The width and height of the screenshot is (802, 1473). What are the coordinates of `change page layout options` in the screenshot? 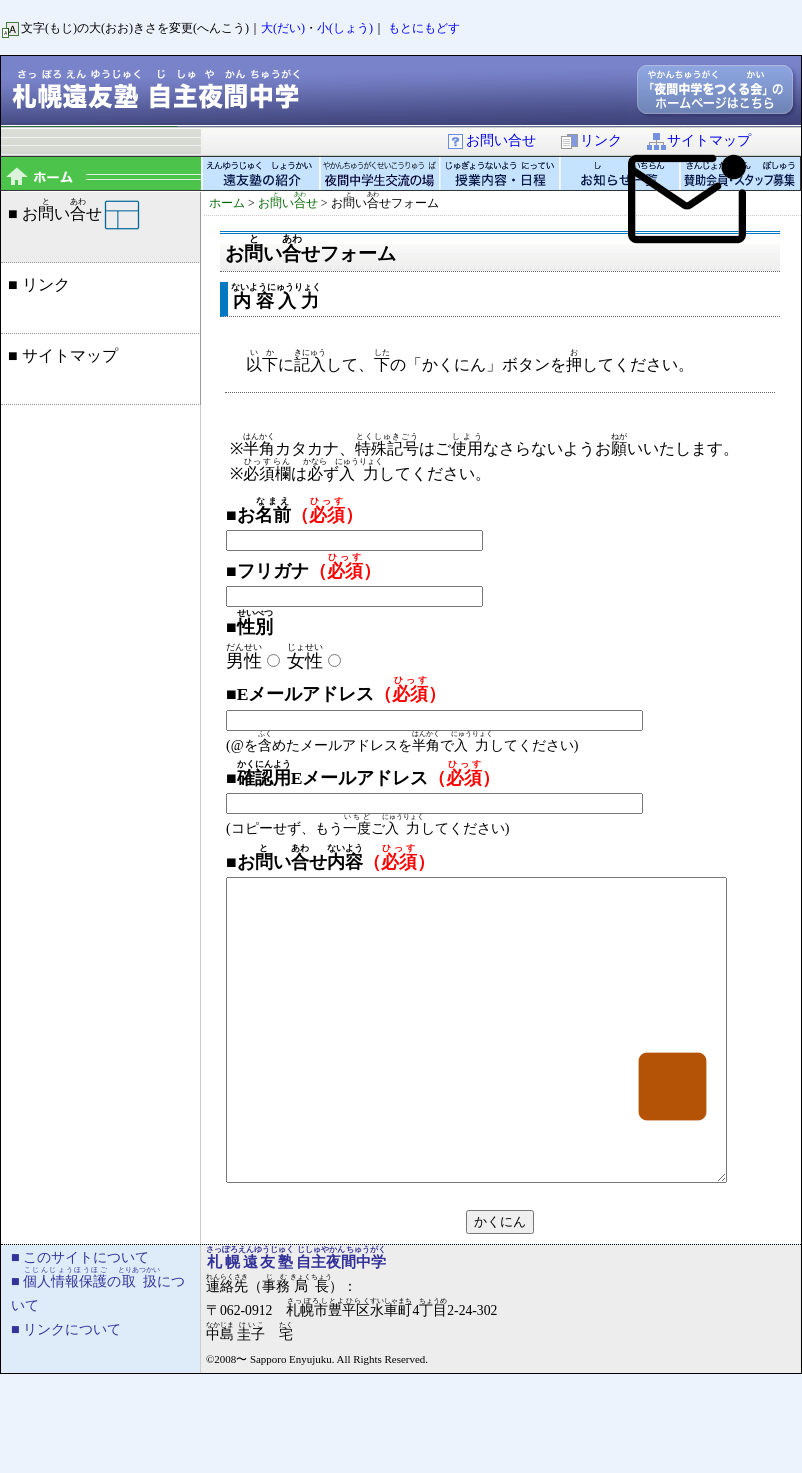 It's located at (122, 215).